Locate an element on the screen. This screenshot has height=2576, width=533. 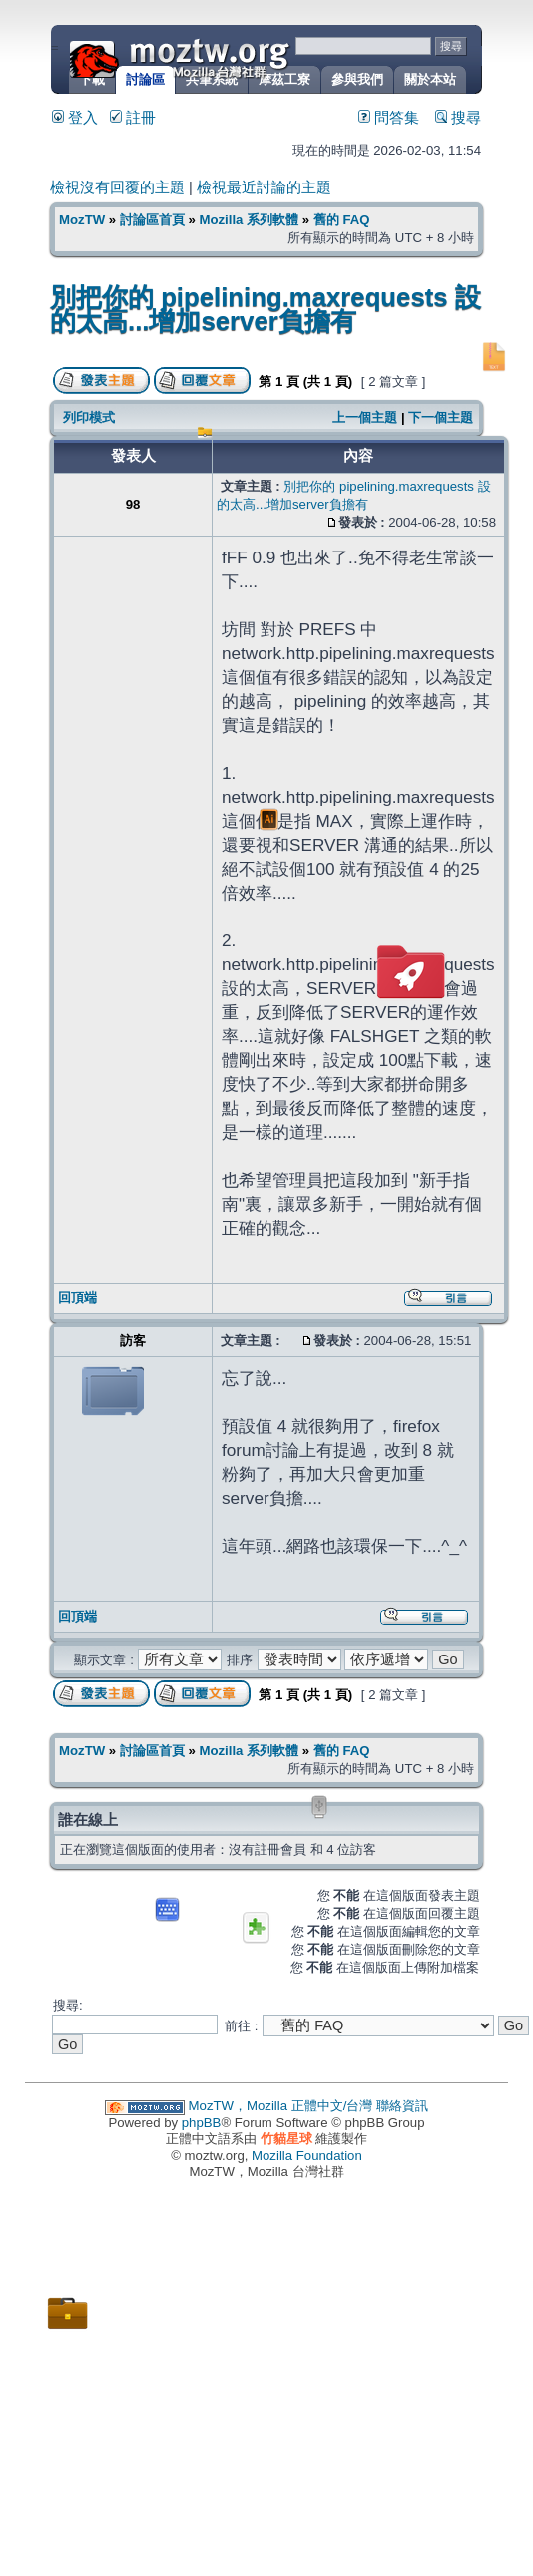
compressed archive file type indicator is located at coordinates (494, 357).